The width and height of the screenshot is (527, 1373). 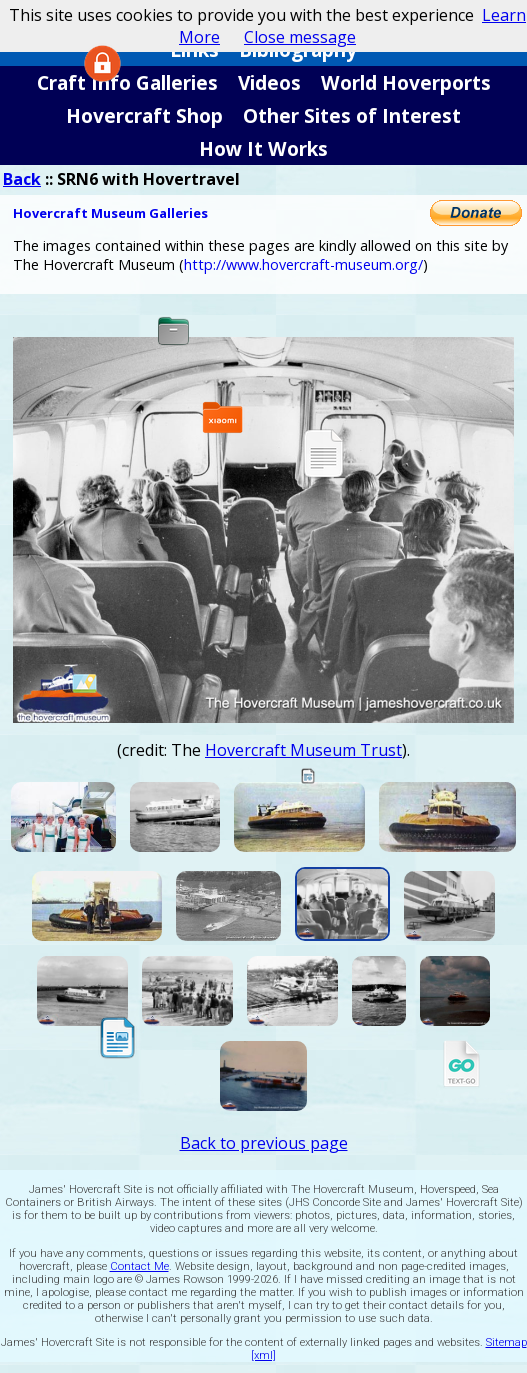 What do you see at coordinates (308, 776) in the screenshot?
I see `open a web document file` at bounding box center [308, 776].